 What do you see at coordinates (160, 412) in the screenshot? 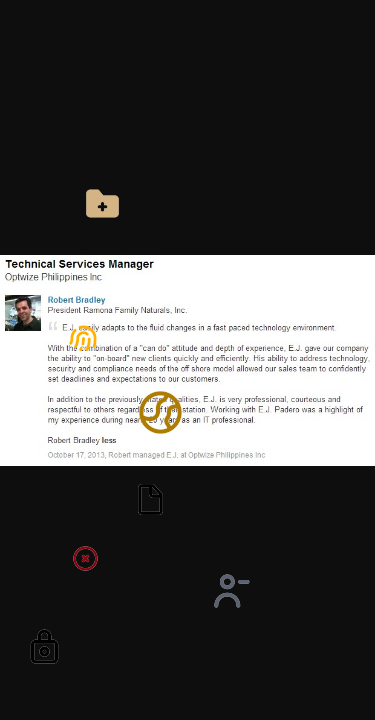
I see `switch to global or worldwide view` at bounding box center [160, 412].